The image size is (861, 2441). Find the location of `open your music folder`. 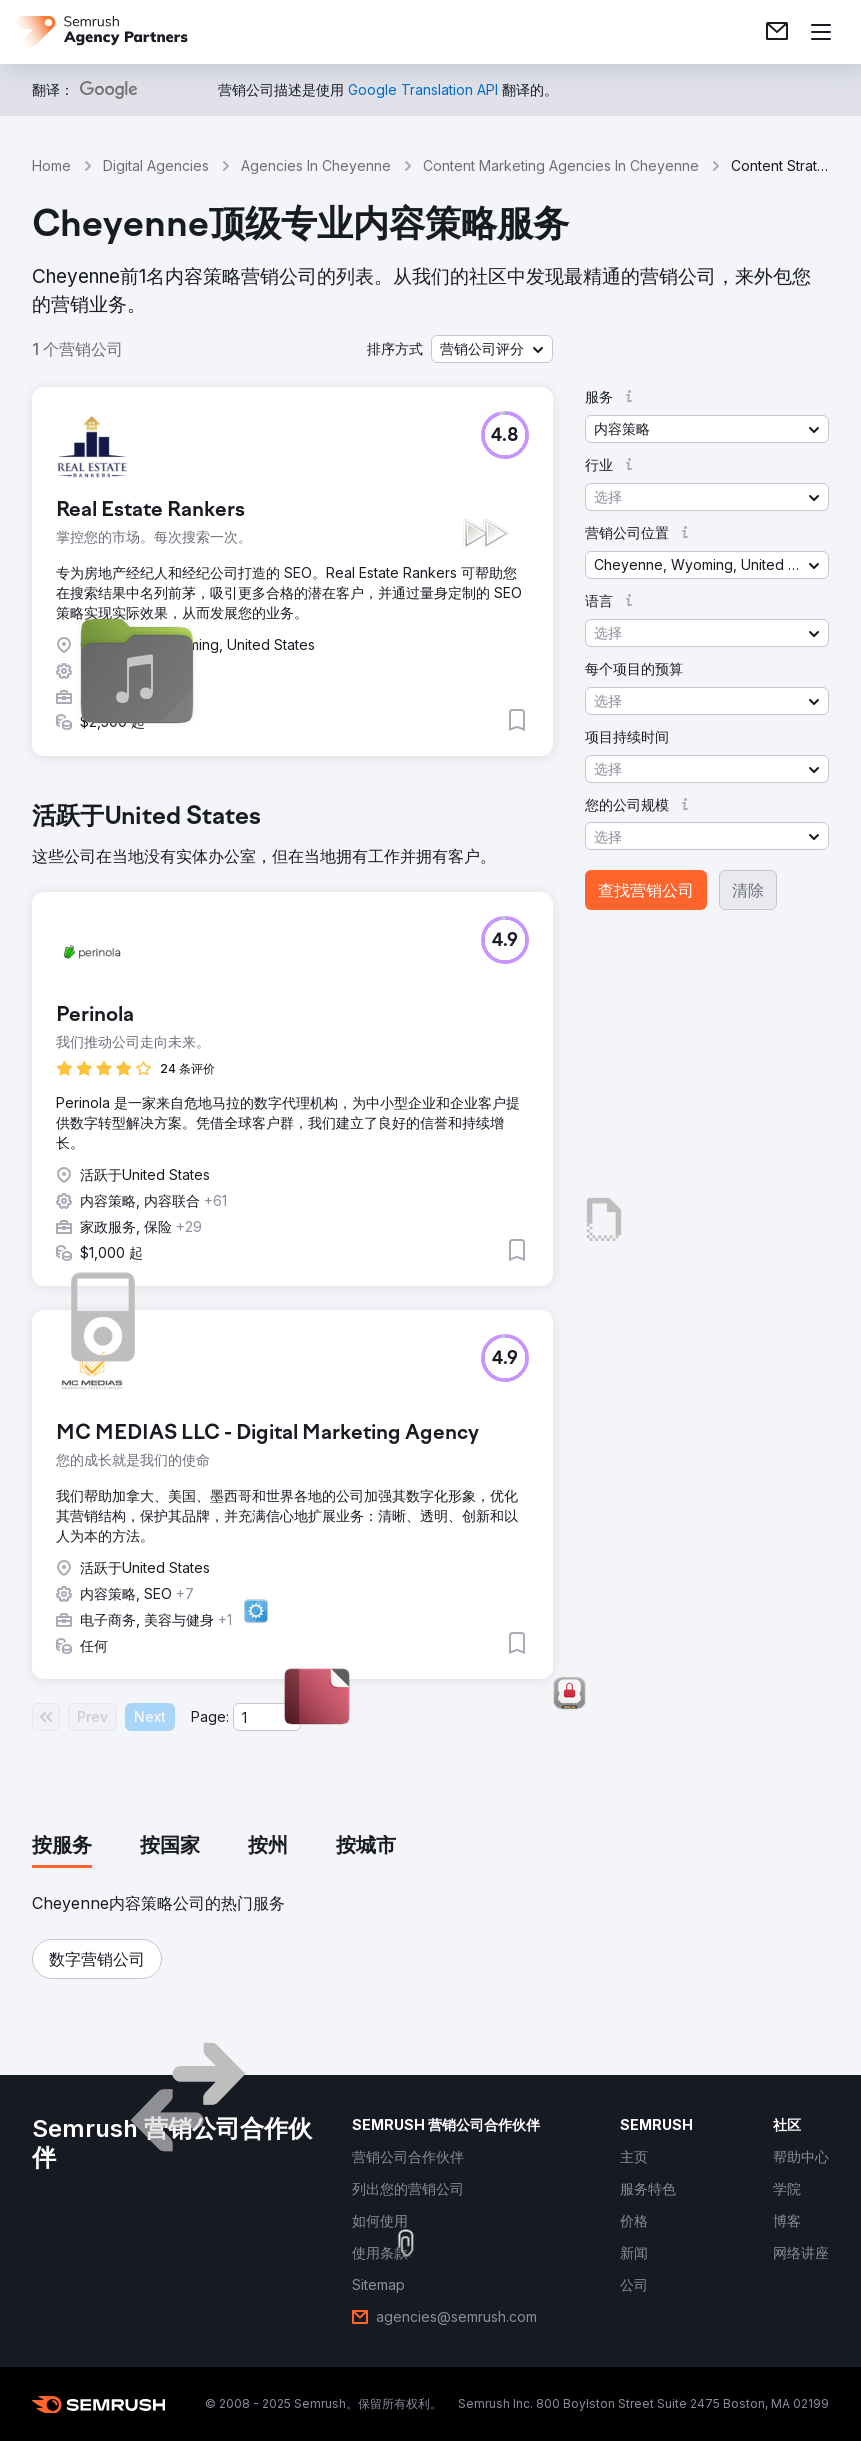

open your music folder is located at coordinates (137, 671).